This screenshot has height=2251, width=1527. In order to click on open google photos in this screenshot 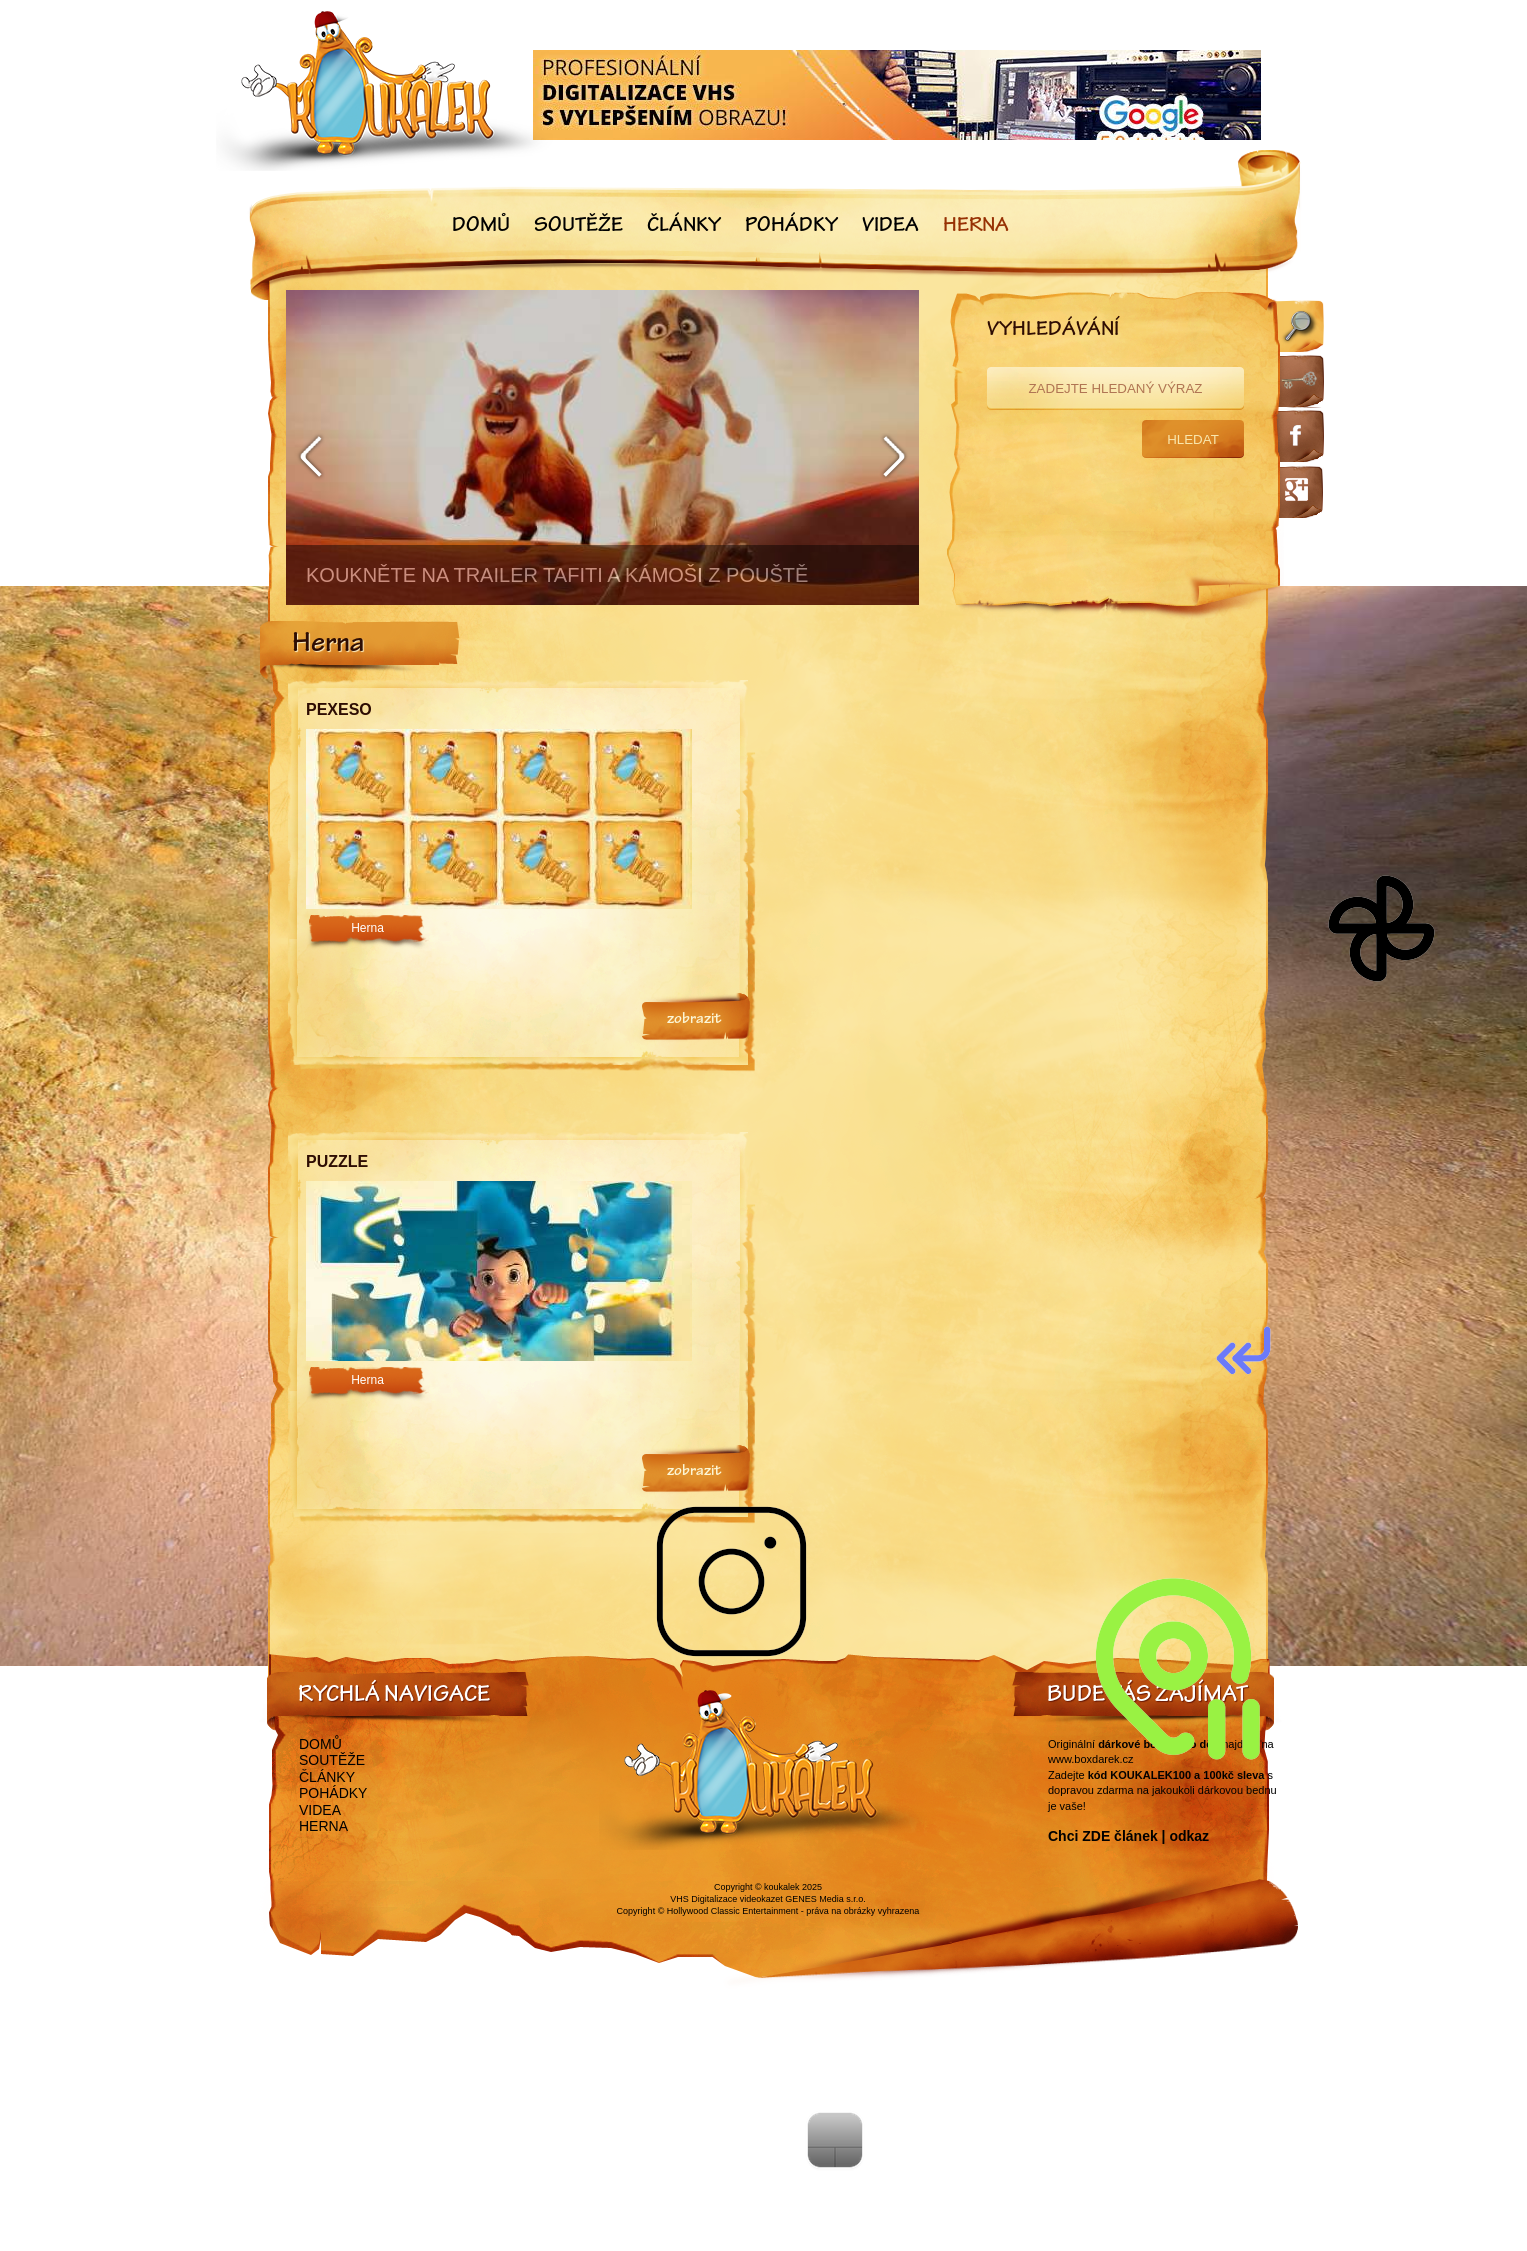, I will do `click(1381, 928)`.